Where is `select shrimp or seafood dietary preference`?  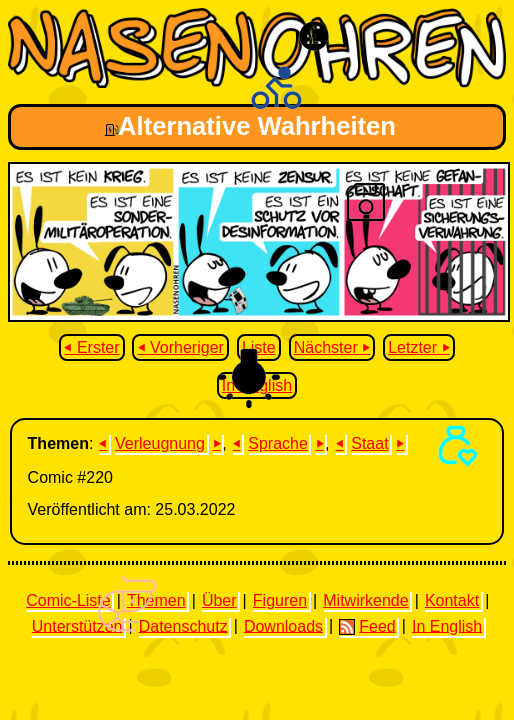
select shrimp or seafood dietary preference is located at coordinates (127, 604).